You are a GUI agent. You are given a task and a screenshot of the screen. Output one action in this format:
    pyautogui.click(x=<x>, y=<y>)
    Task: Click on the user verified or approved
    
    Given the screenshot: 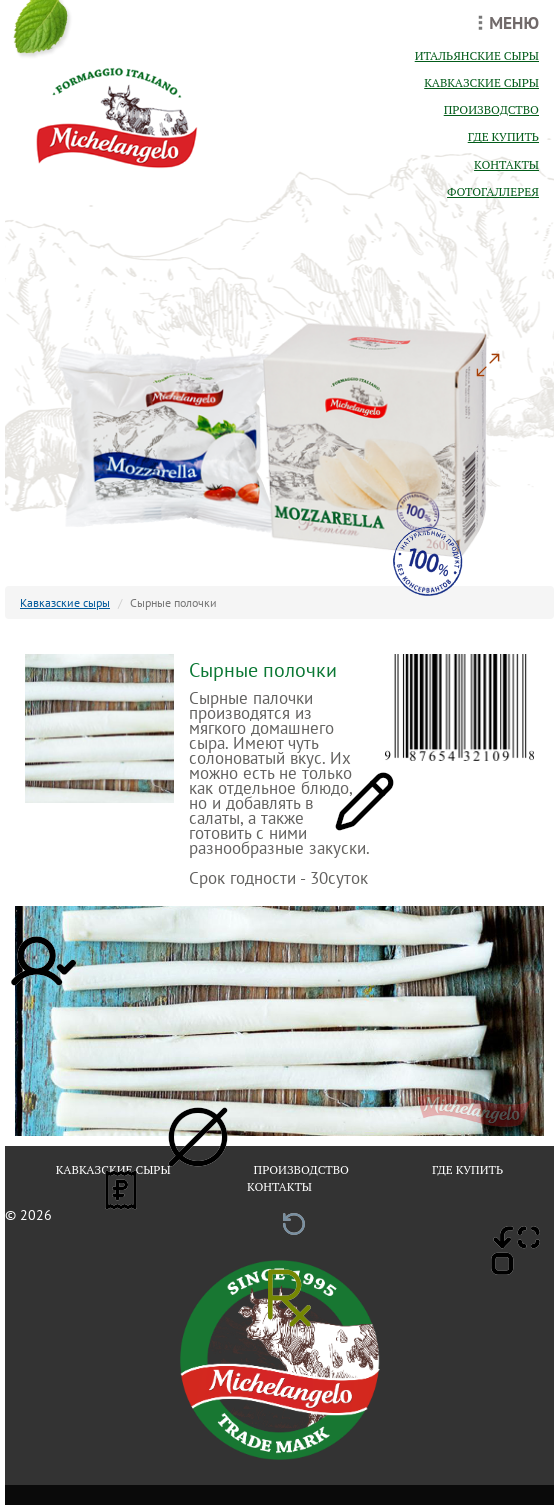 What is the action you would take?
    pyautogui.click(x=42, y=963)
    